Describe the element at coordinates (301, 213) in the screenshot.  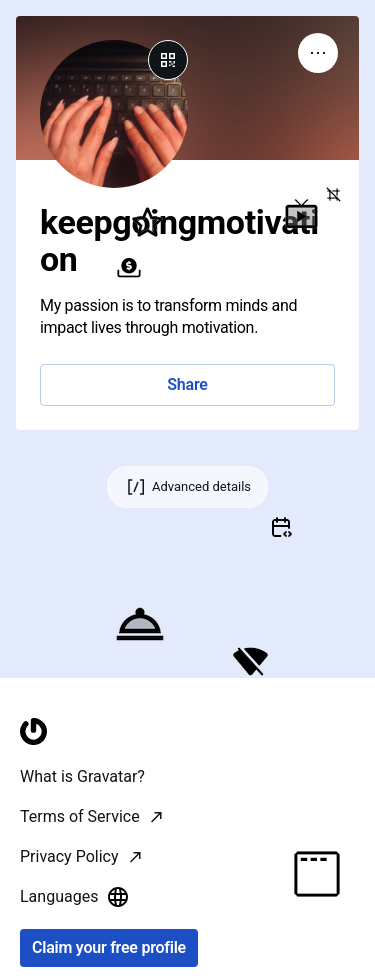
I see `watch live television or streaming content` at that location.